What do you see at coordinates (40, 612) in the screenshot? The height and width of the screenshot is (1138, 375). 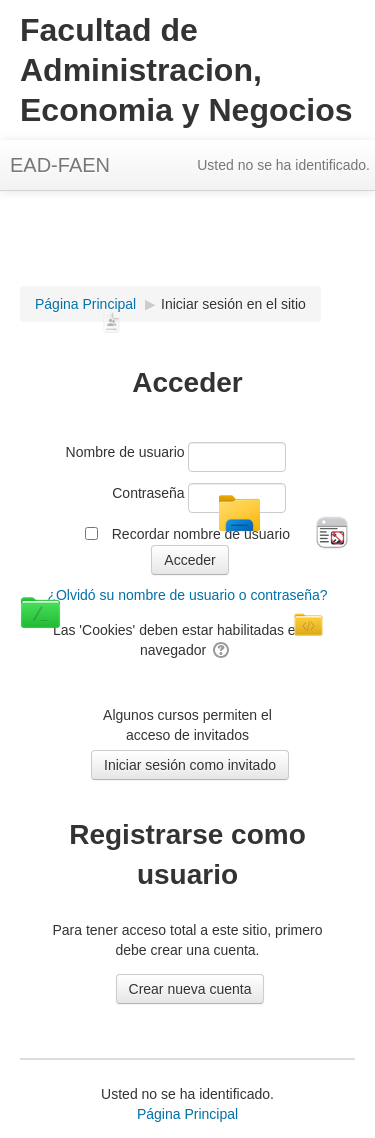 I see `access the root directory folder` at bounding box center [40, 612].